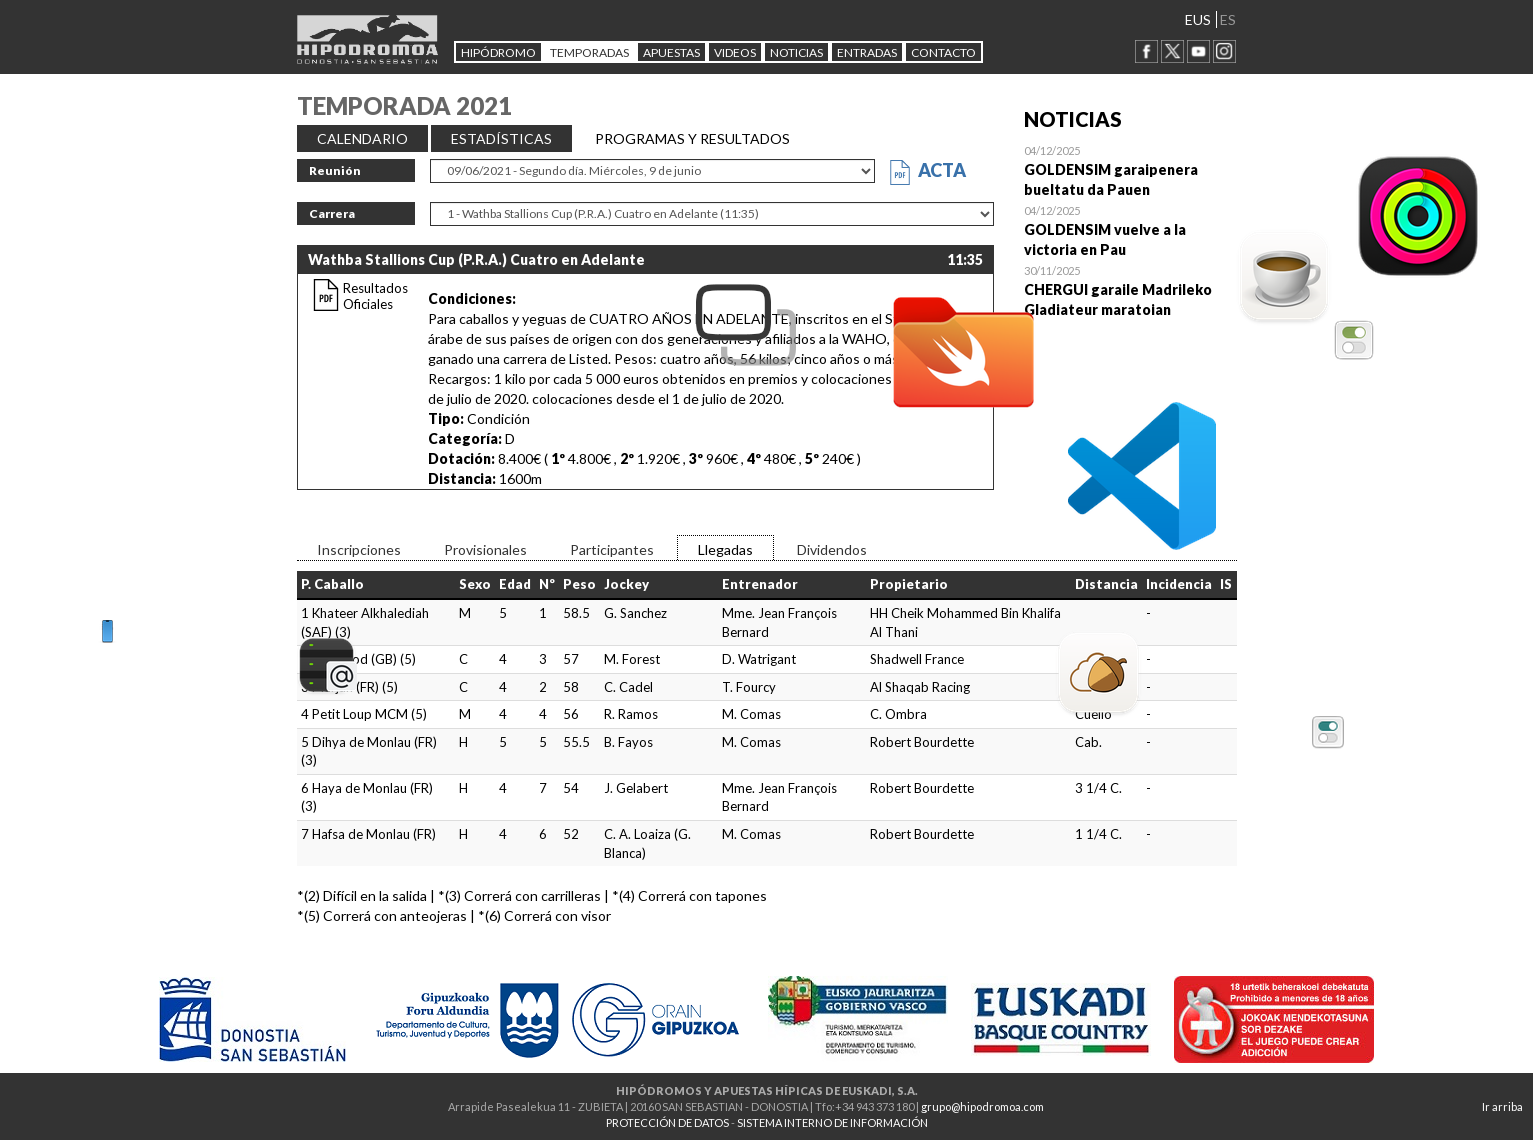 This screenshot has width=1533, height=1140. I want to click on launch a java application, so click(1284, 276).